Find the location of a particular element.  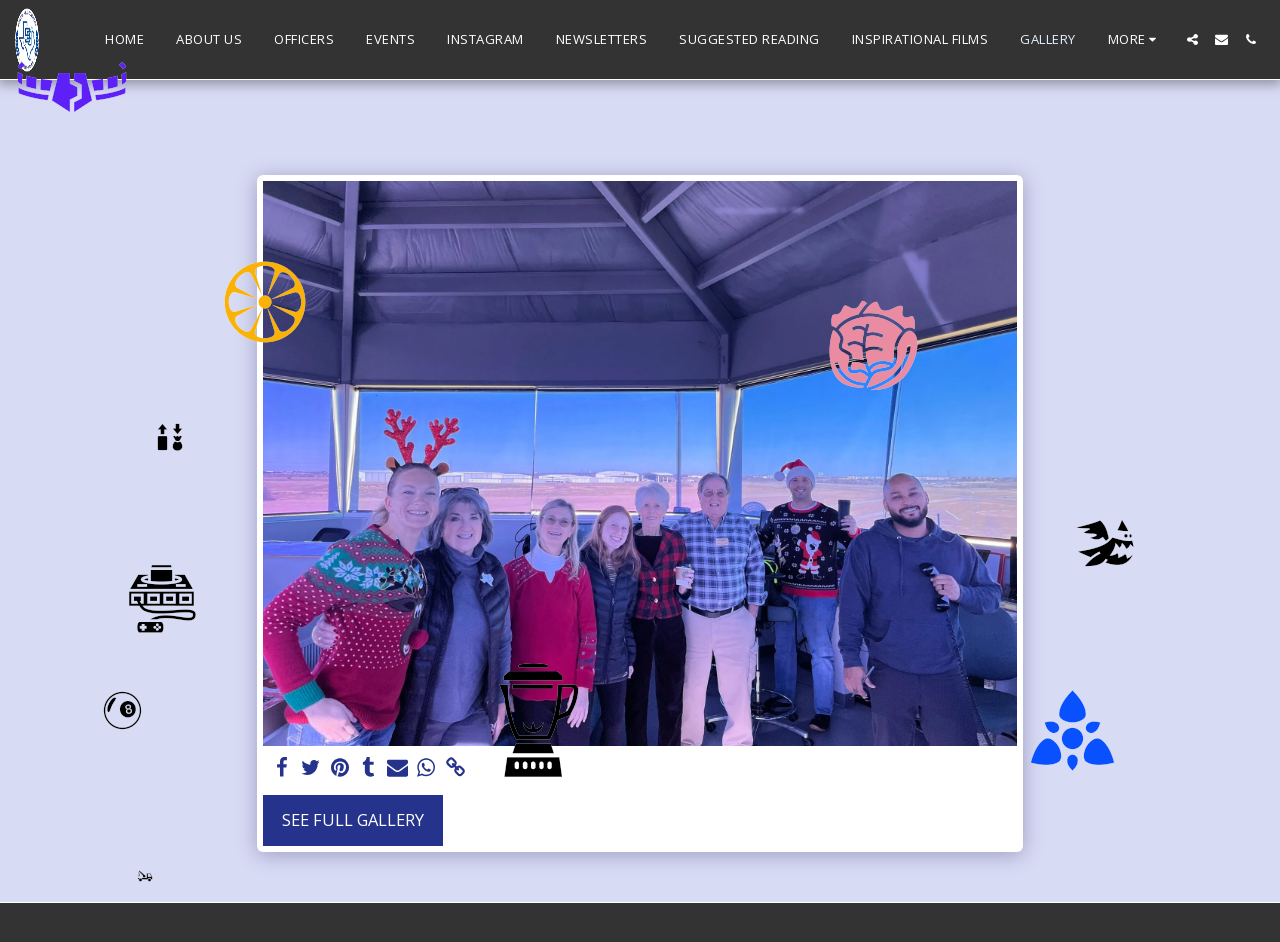

sell or trade a card from your inventory is located at coordinates (170, 437).